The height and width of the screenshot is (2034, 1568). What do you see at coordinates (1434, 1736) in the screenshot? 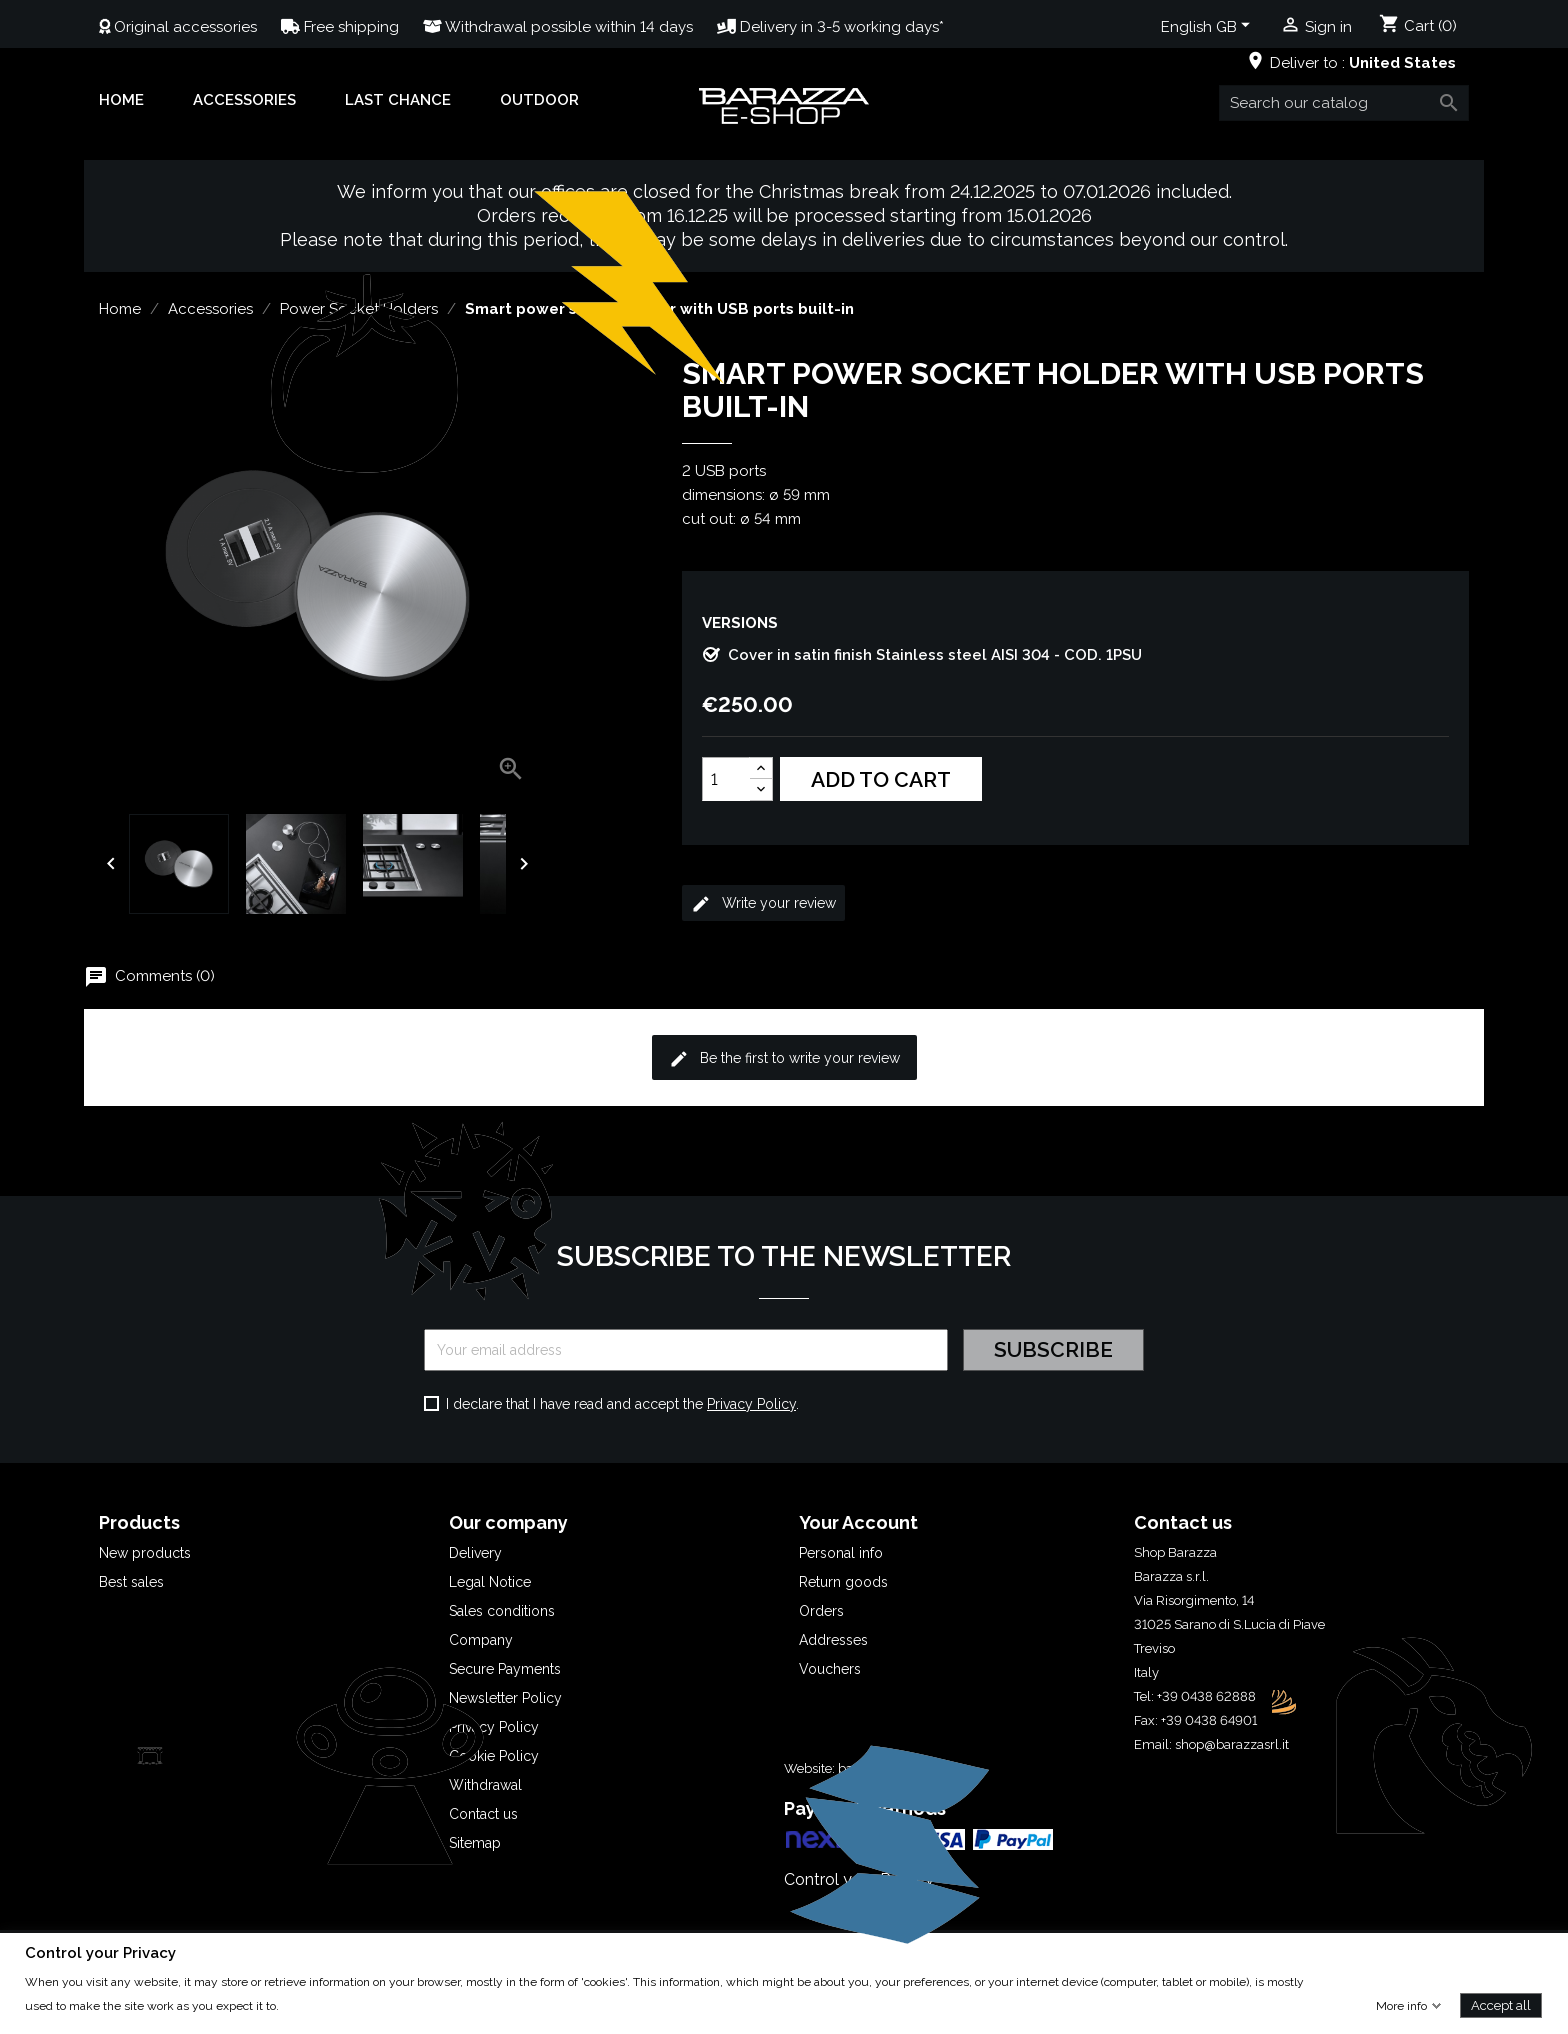
I see `access dragon or monster-related game content` at bounding box center [1434, 1736].